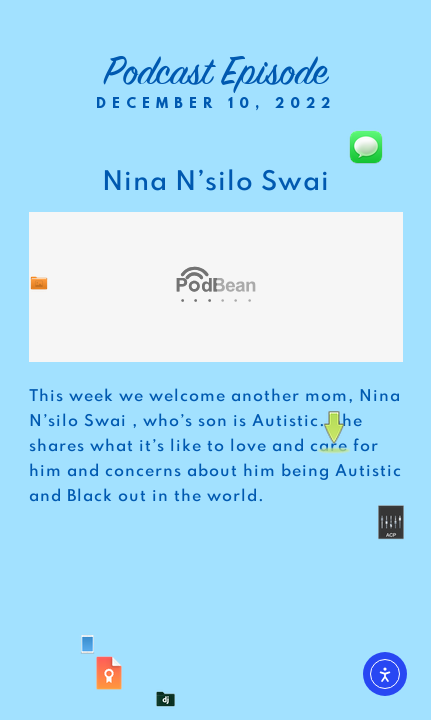  What do you see at coordinates (87, 642) in the screenshot?
I see `indicates a connected iPad mini device` at bounding box center [87, 642].